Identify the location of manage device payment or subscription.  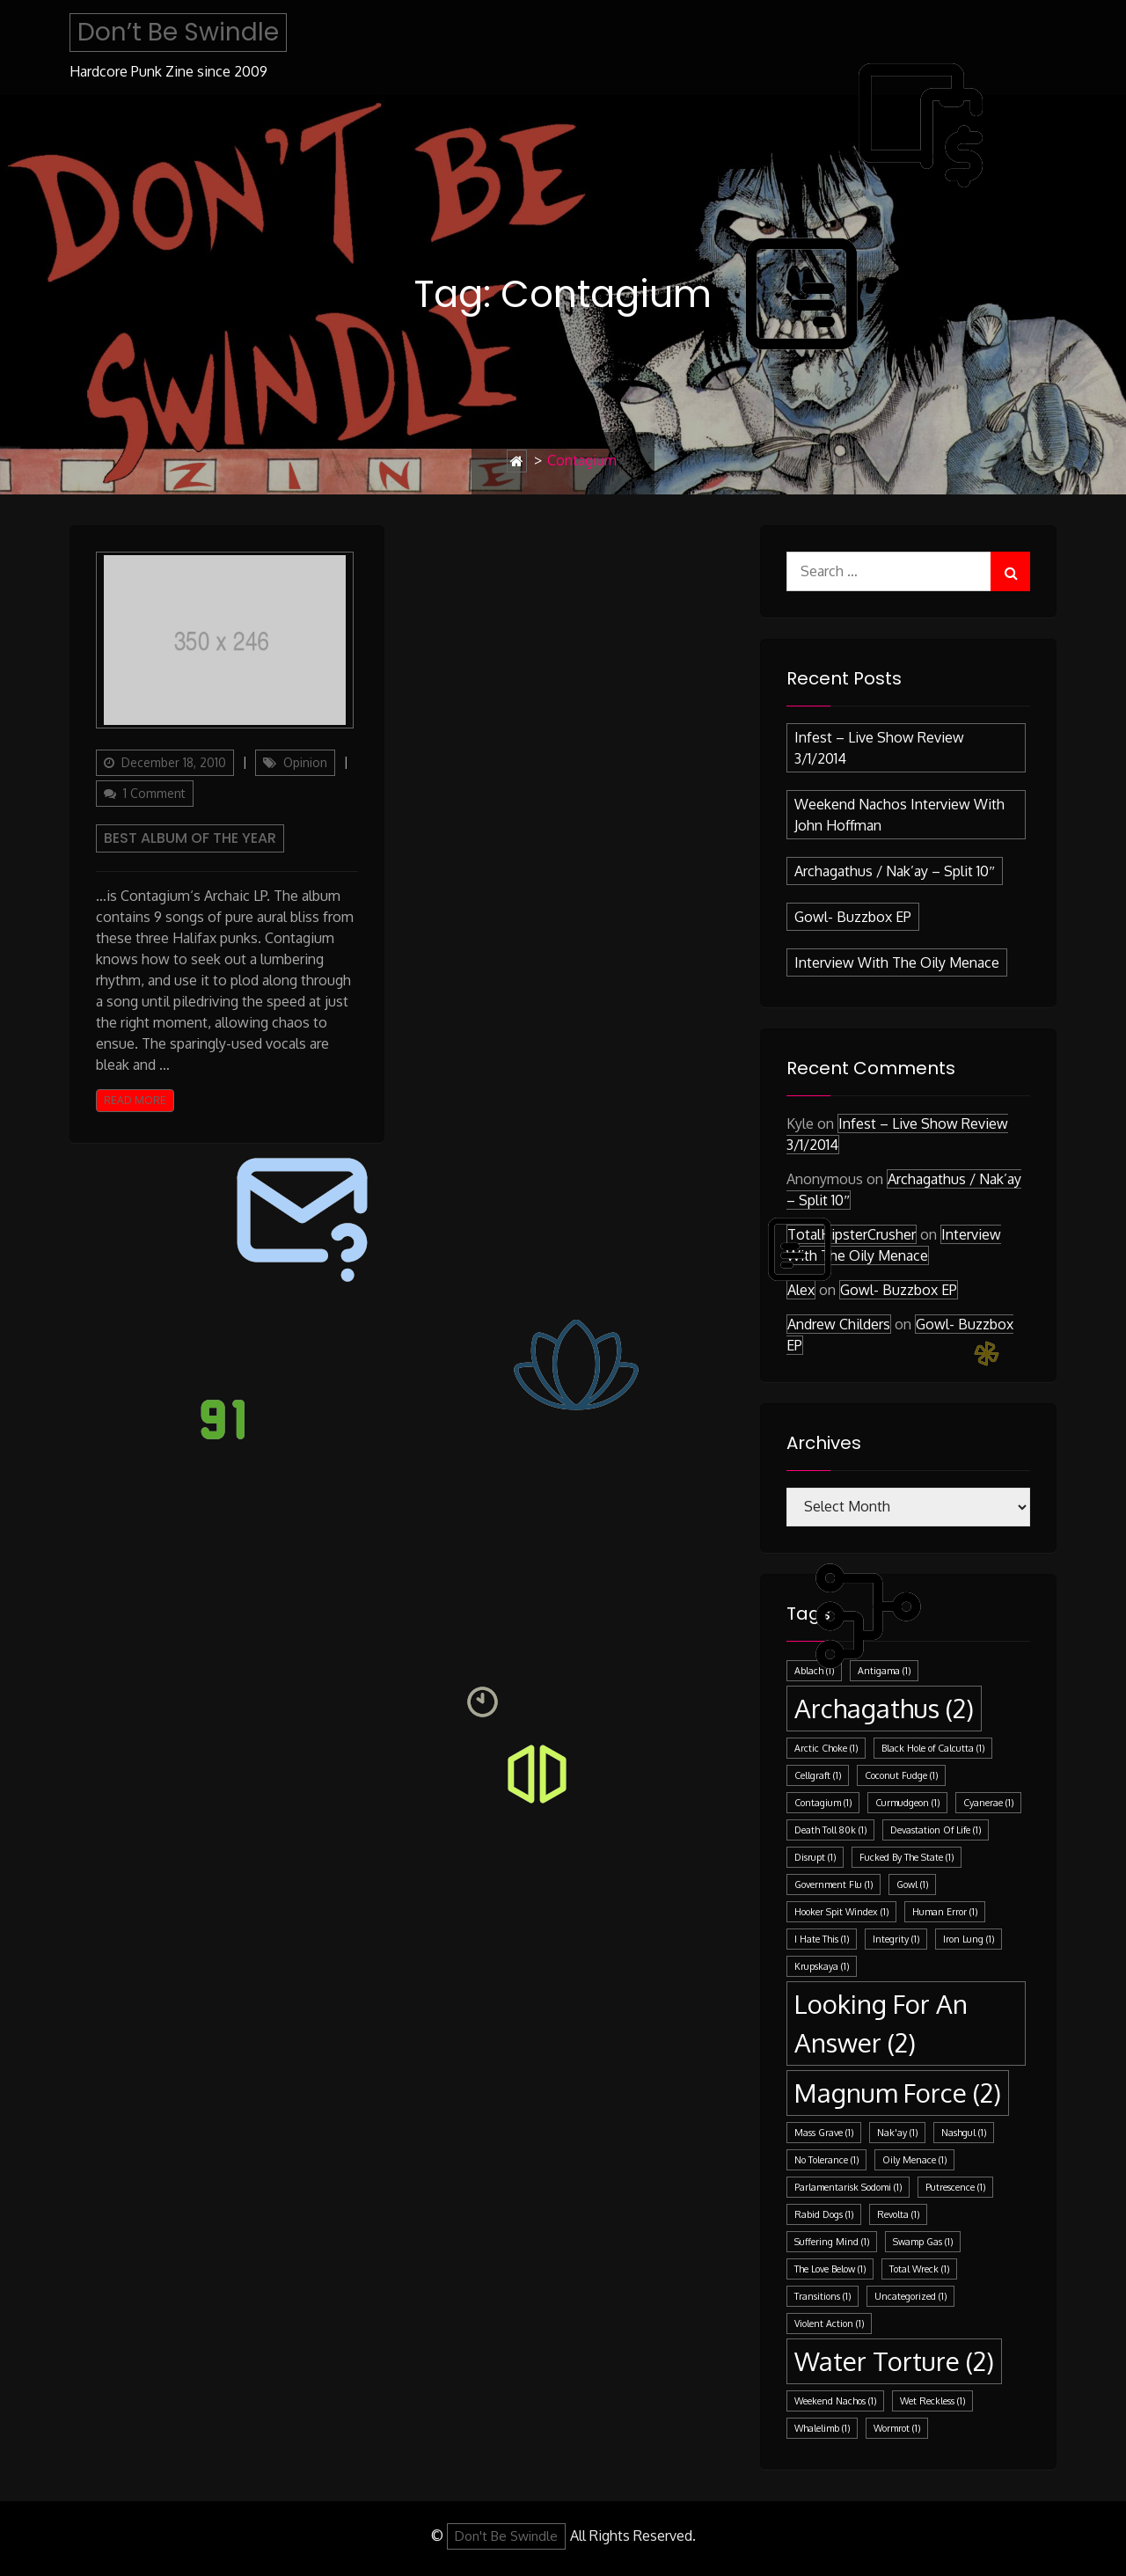
(920, 119).